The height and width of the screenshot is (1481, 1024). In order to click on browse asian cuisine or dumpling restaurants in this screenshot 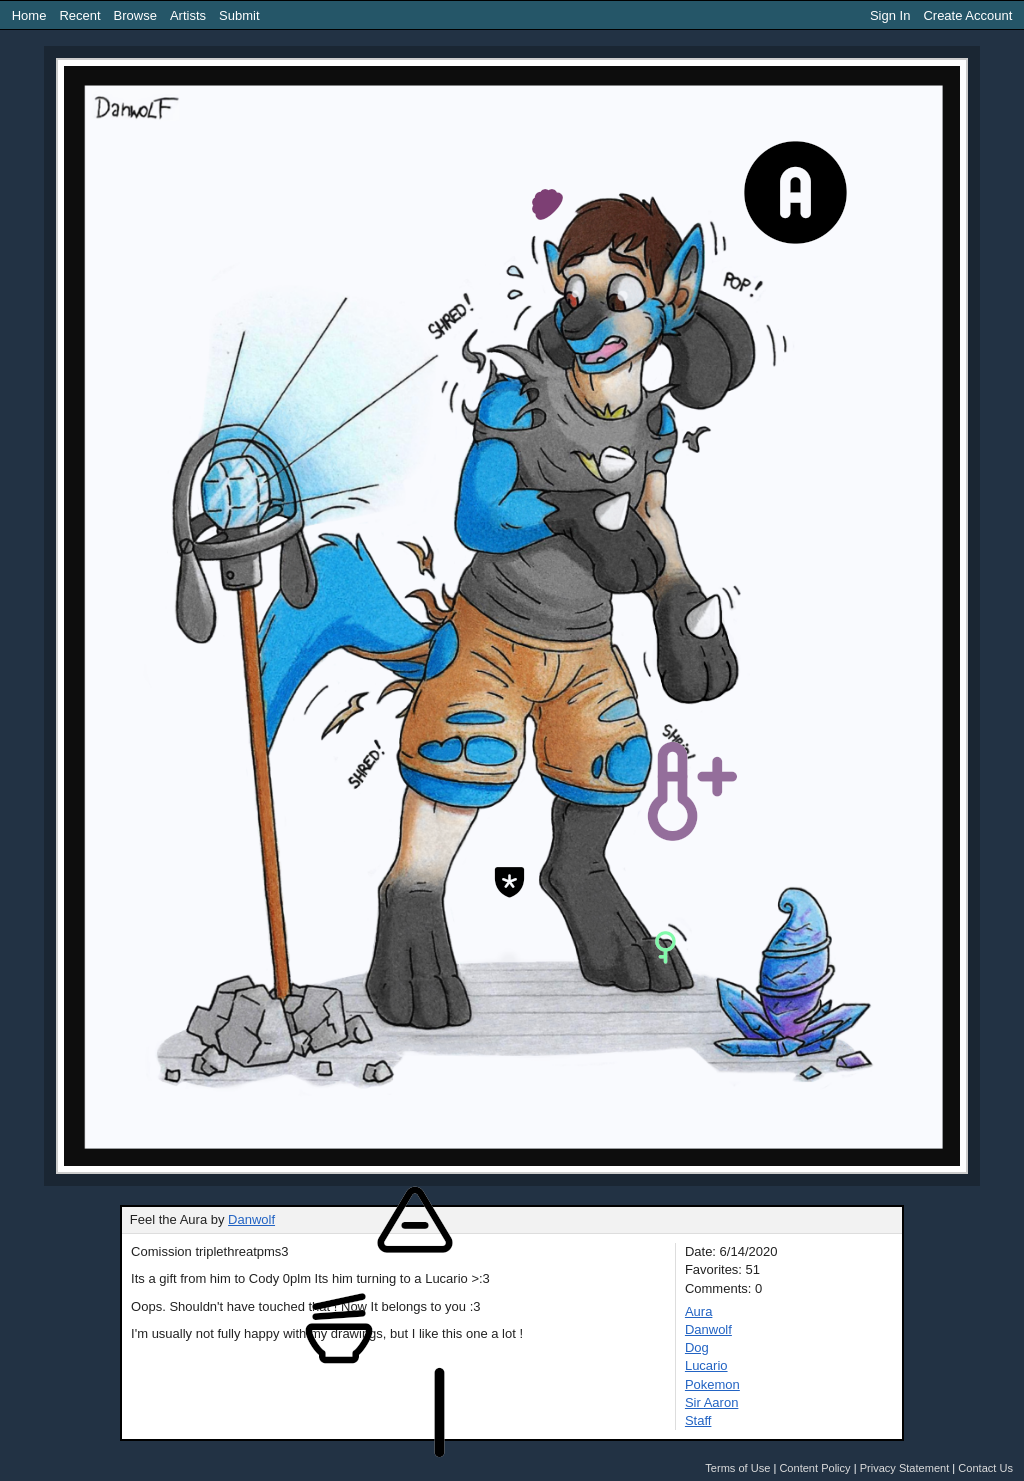, I will do `click(547, 204)`.